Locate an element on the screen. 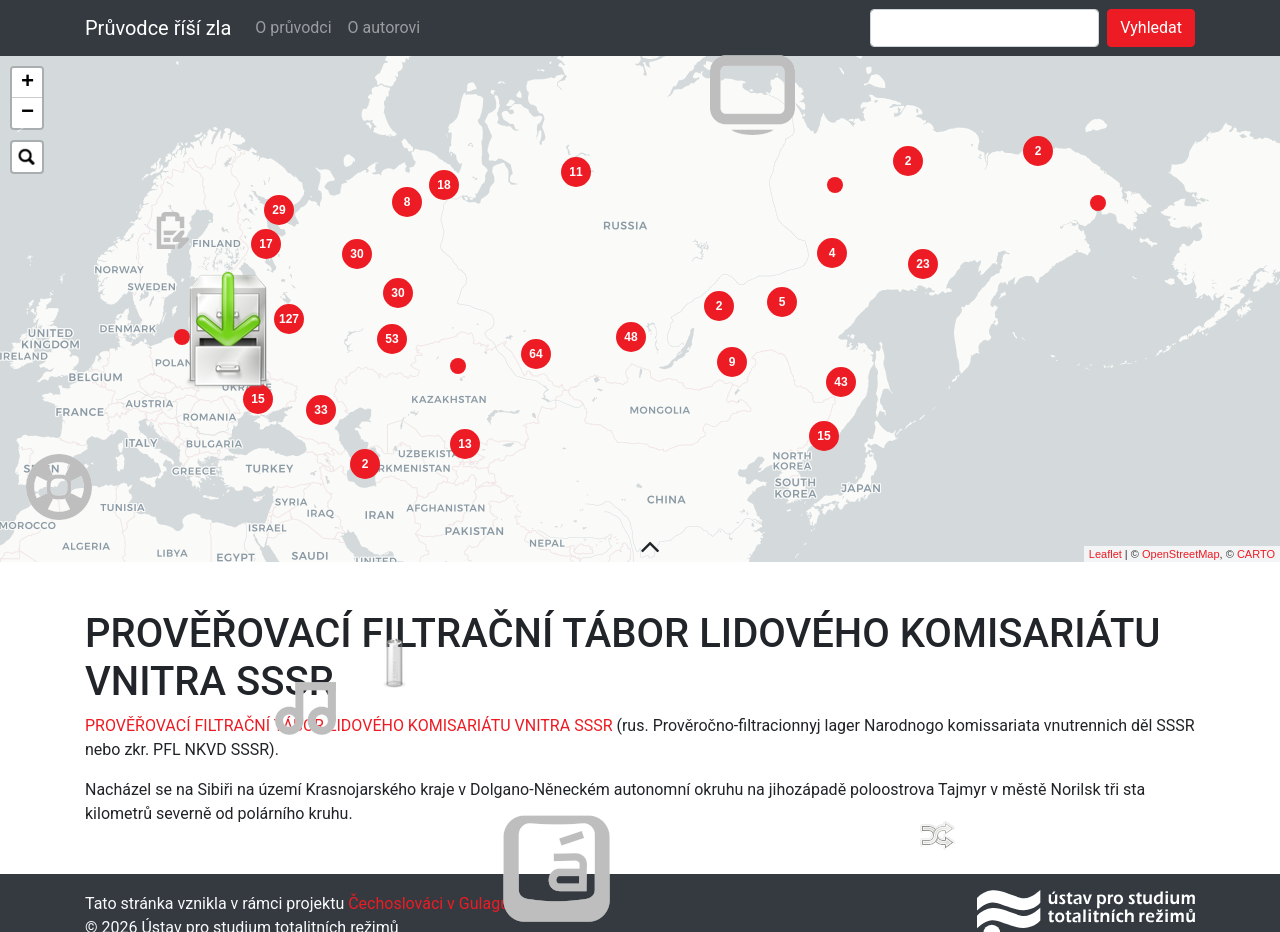 This screenshot has width=1280, height=932. access music library or audio files is located at coordinates (307, 706).